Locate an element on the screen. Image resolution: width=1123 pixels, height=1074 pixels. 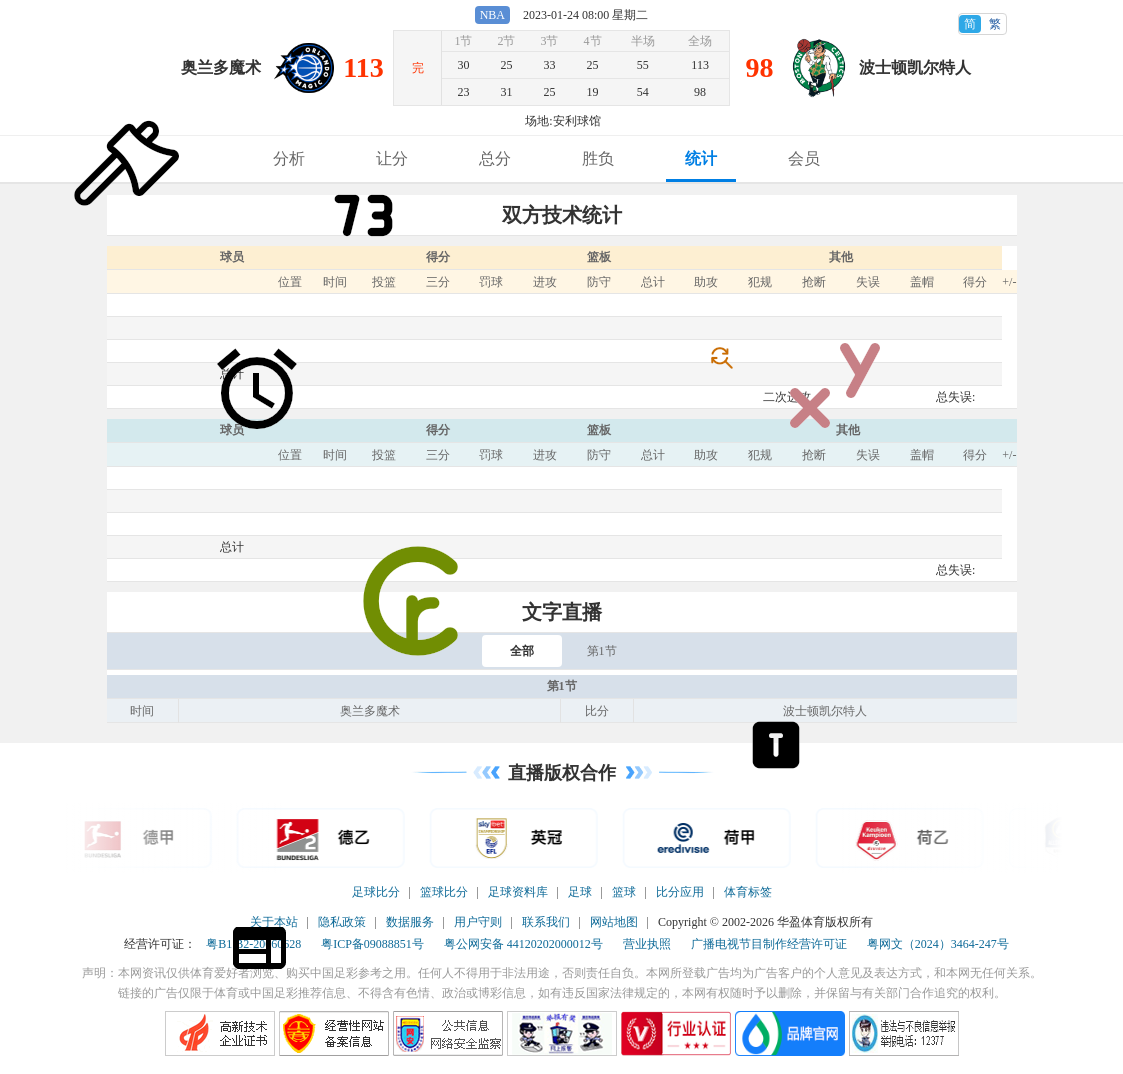
indicates brazilian cruzeiro currency is located at coordinates (414, 601).